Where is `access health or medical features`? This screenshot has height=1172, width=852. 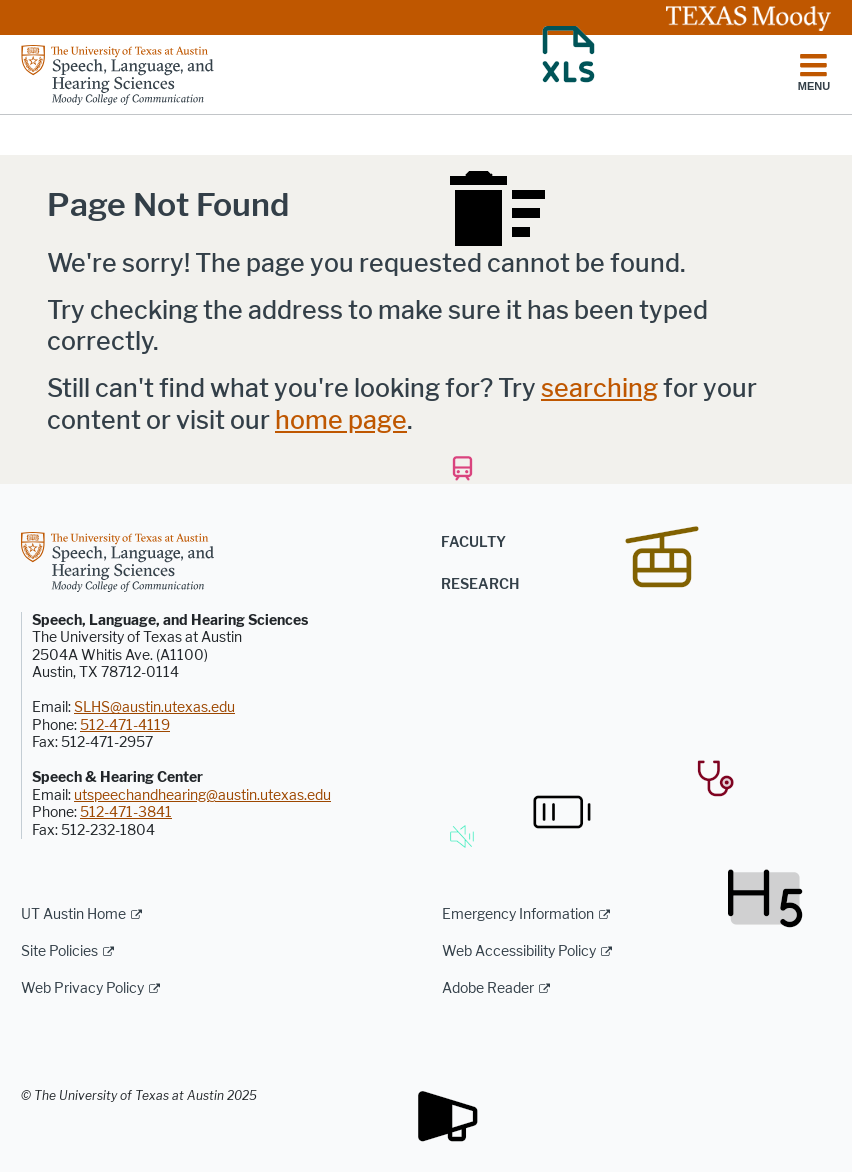 access health or medical features is located at coordinates (713, 777).